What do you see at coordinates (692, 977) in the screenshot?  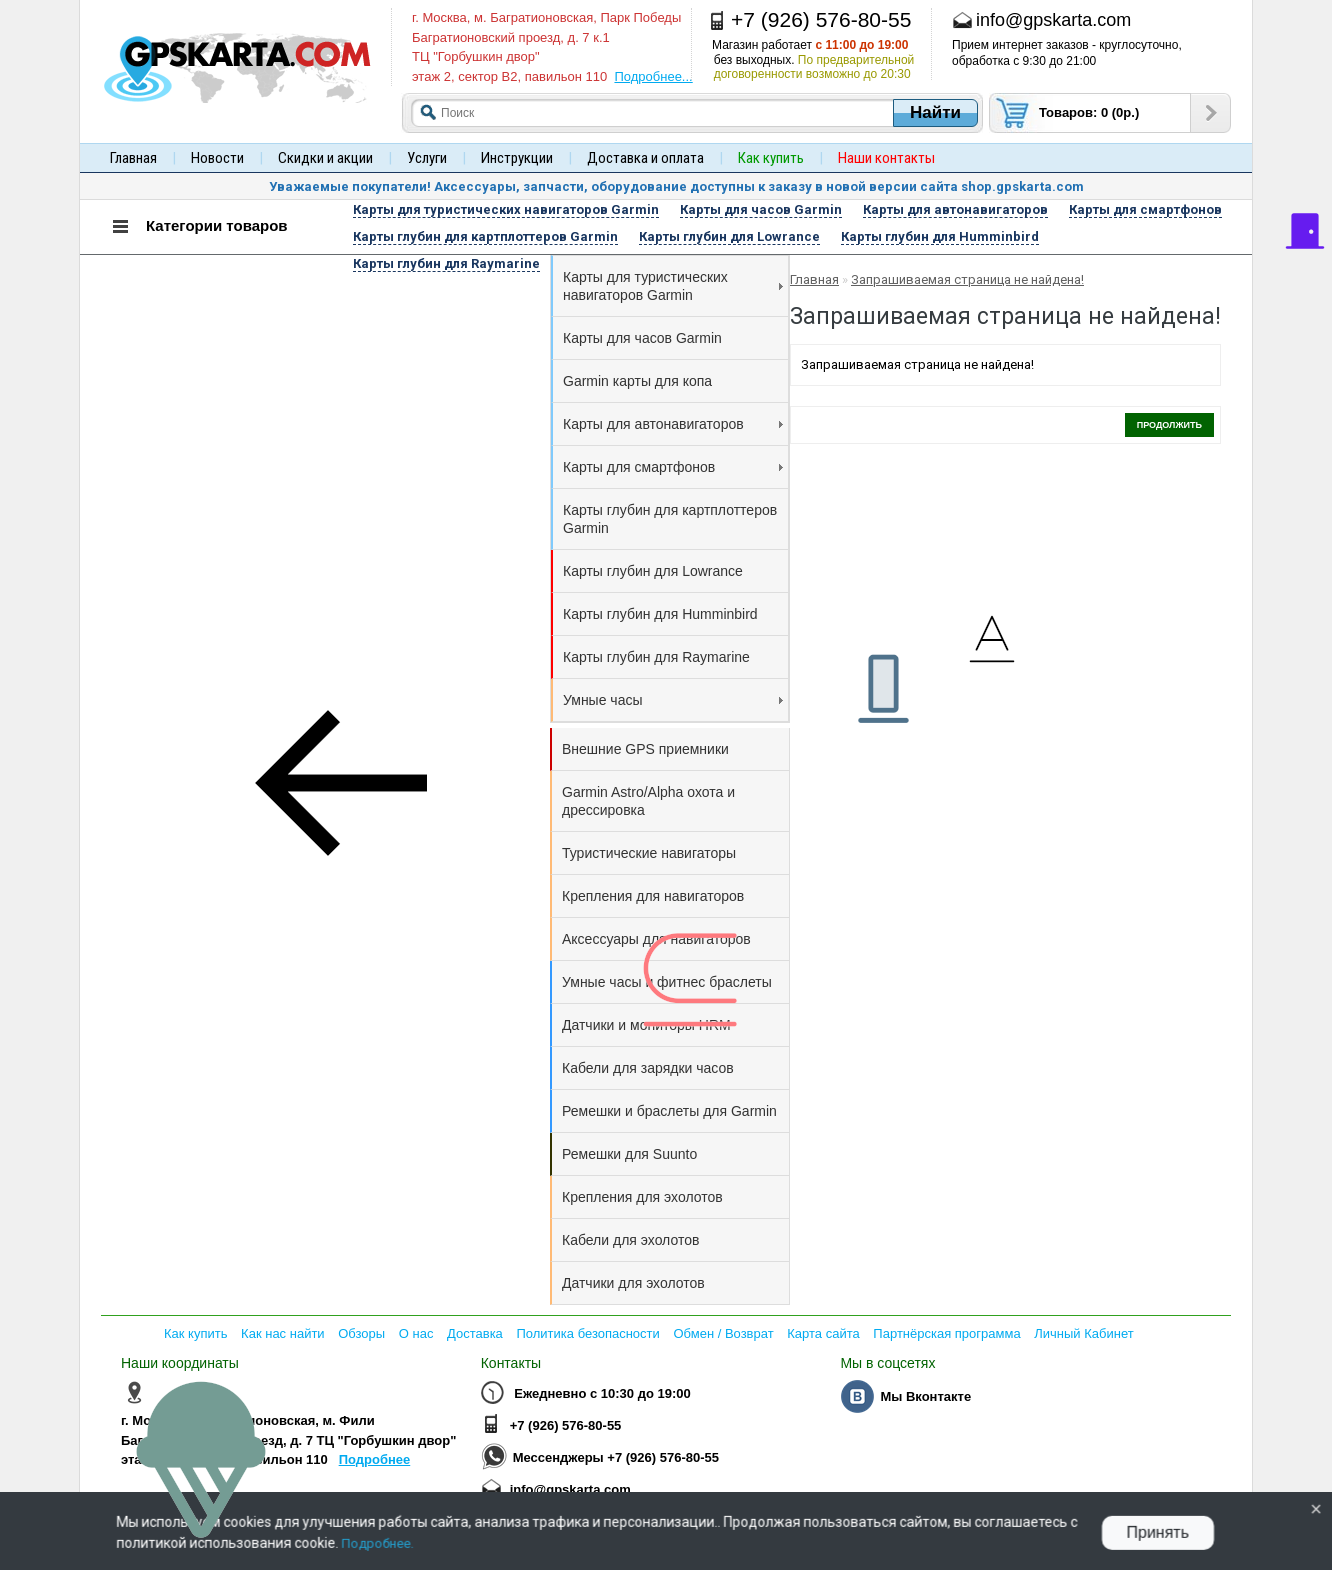 I see `indicates a subset relationship in mathematical notation` at bounding box center [692, 977].